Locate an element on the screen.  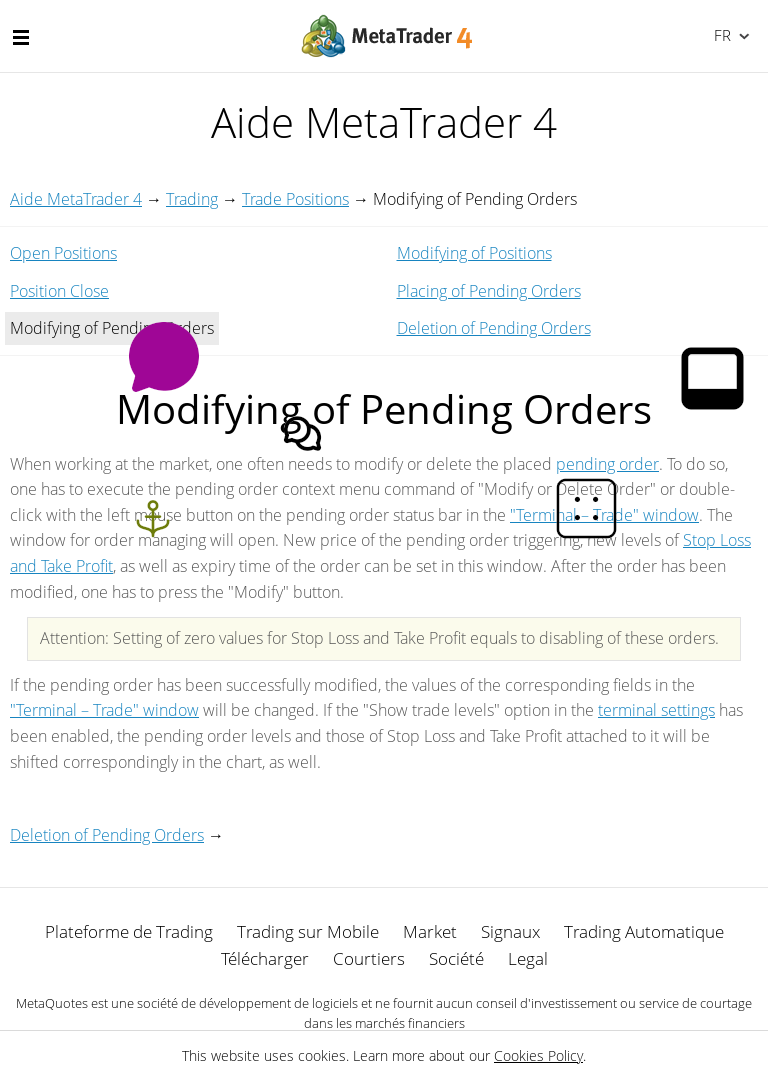
anchor link to a specific section on a page is located at coordinates (153, 518).